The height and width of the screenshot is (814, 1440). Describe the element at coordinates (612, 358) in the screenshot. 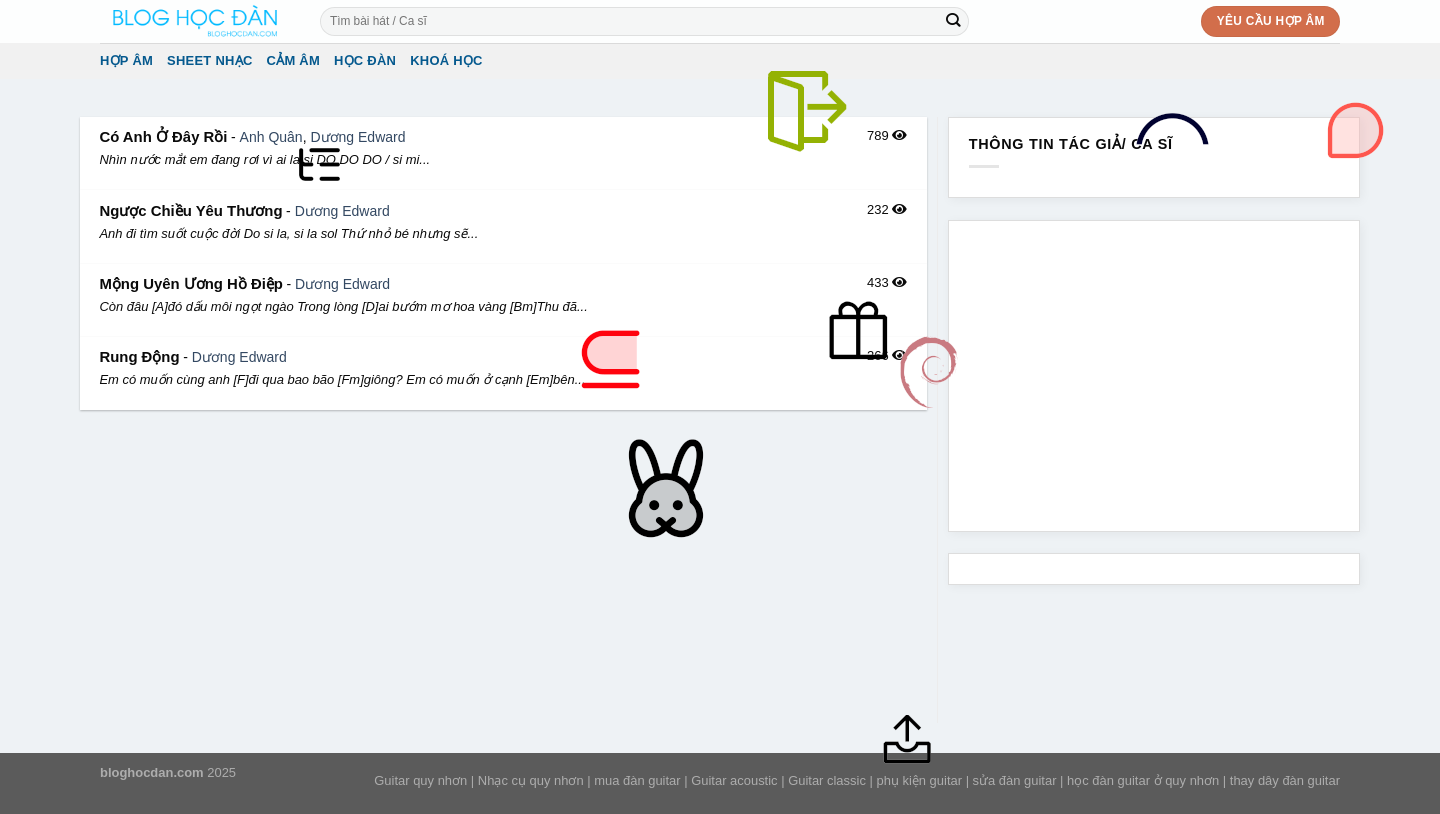

I see `indicates a subset relationship in mathematical or data operations` at that location.